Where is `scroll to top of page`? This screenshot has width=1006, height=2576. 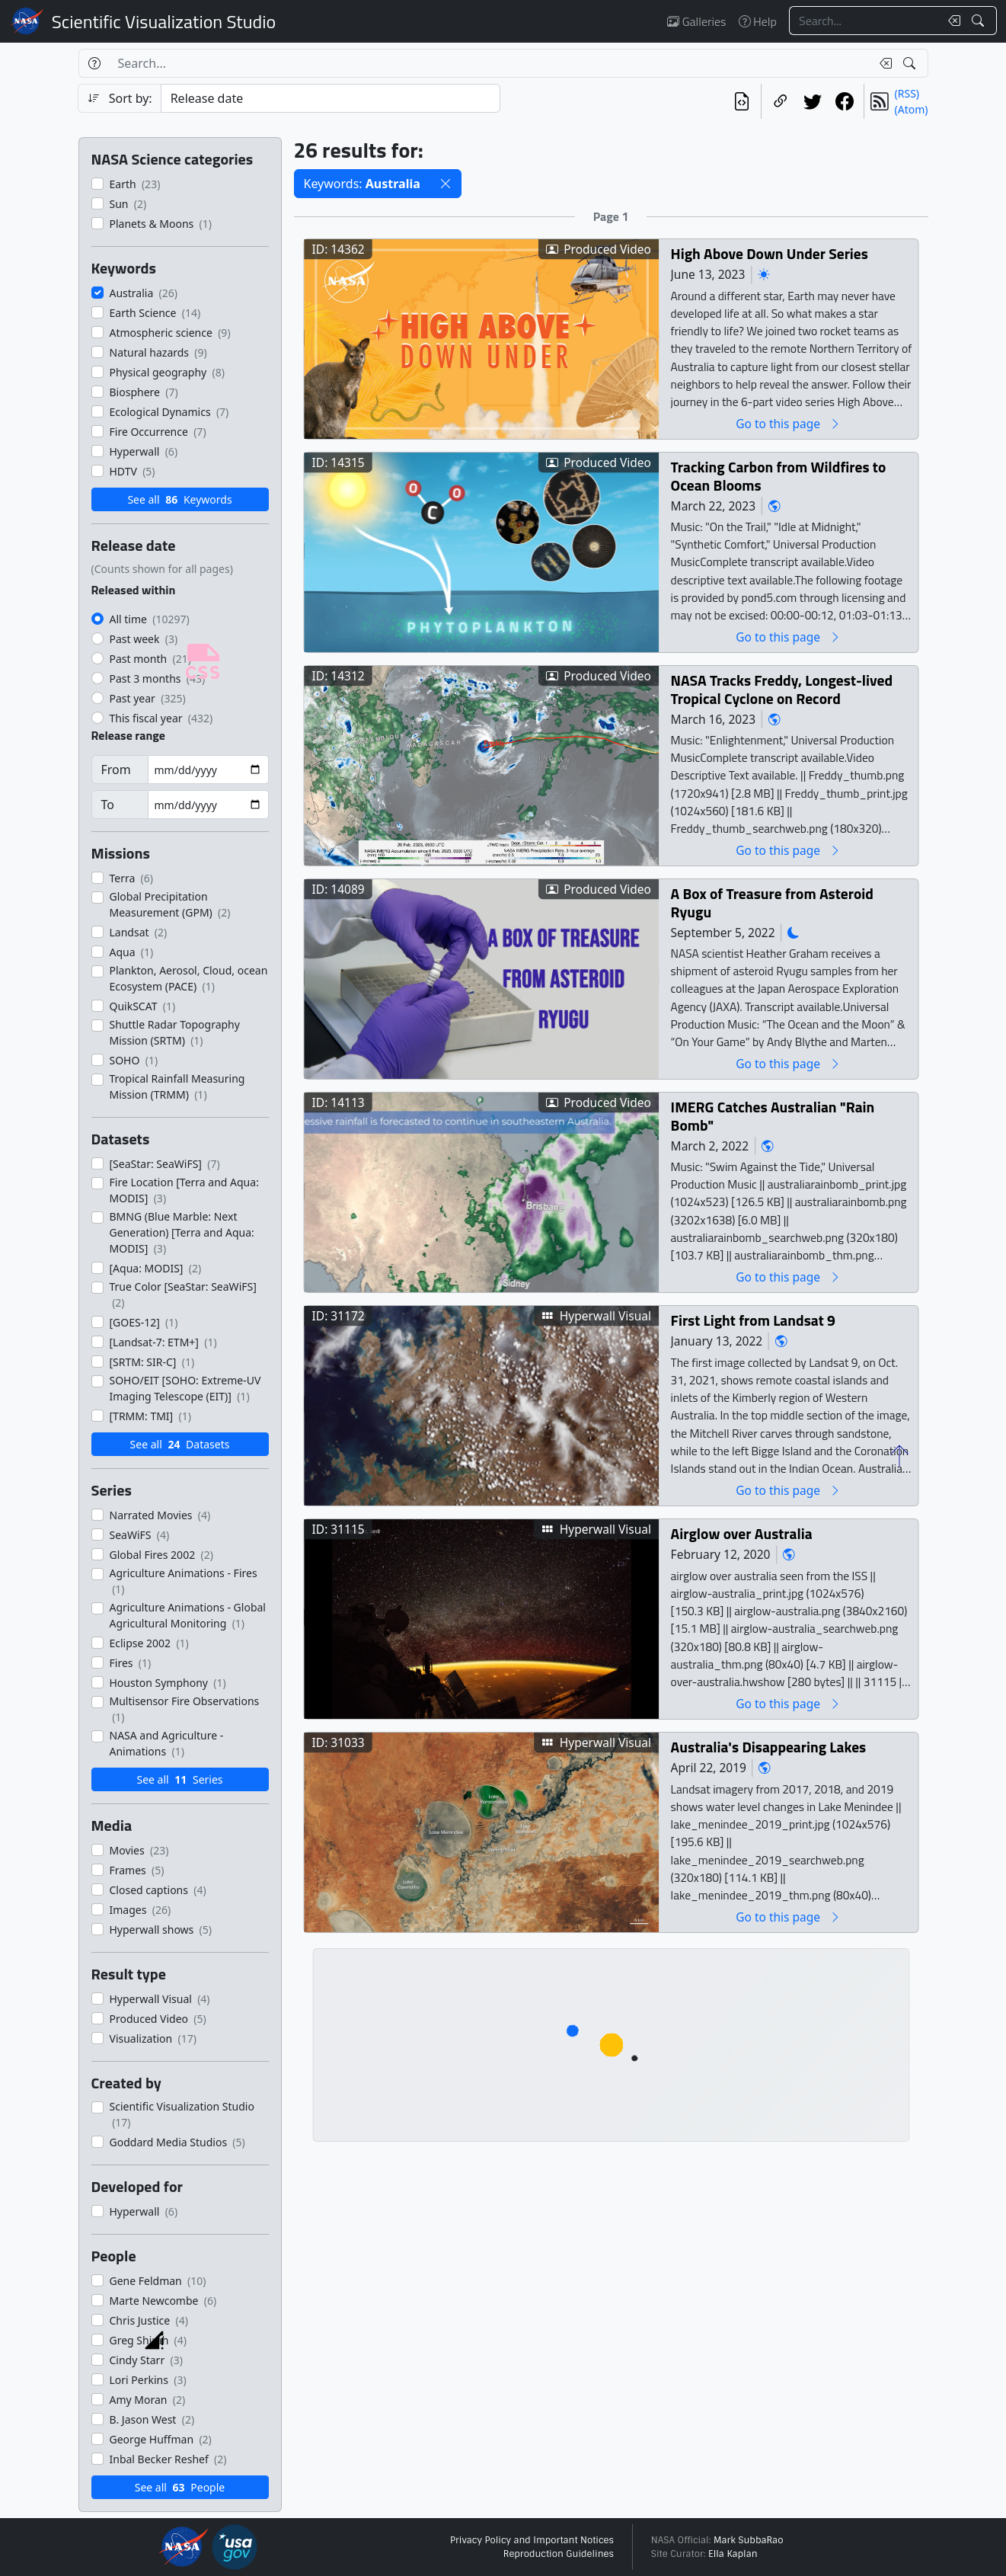
scroll to top of page is located at coordinates (899, 1456).